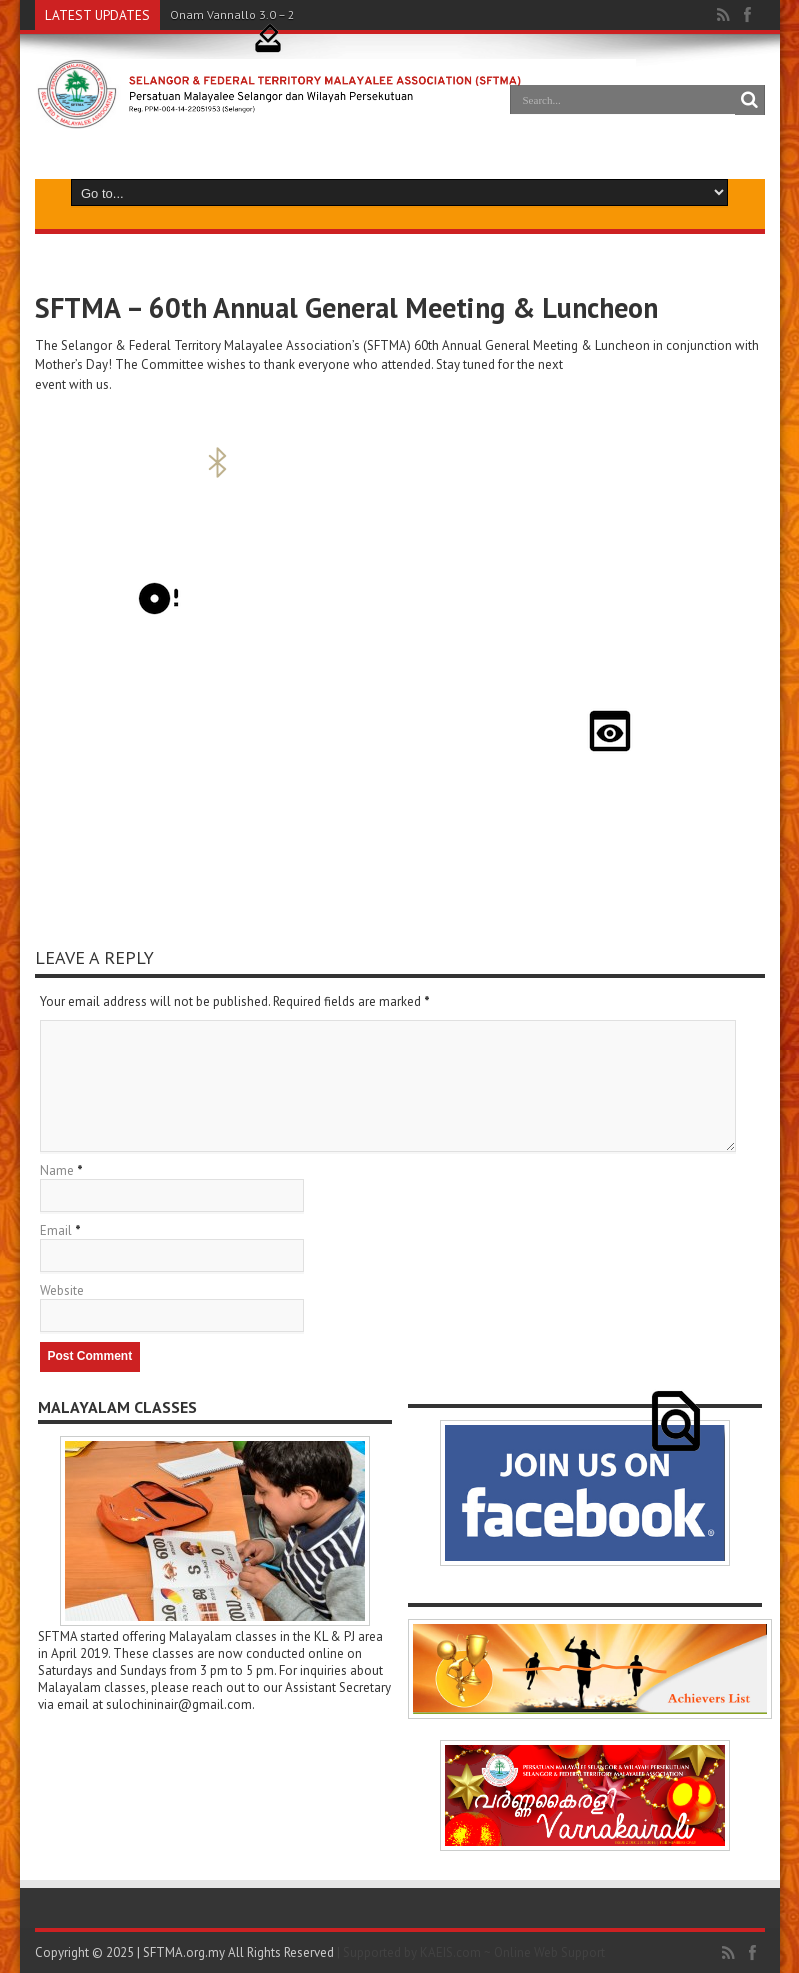  Describe the element at coordinates (268, 38) in the screenshot. I see `cast your vote or submit a ballot` at that location.